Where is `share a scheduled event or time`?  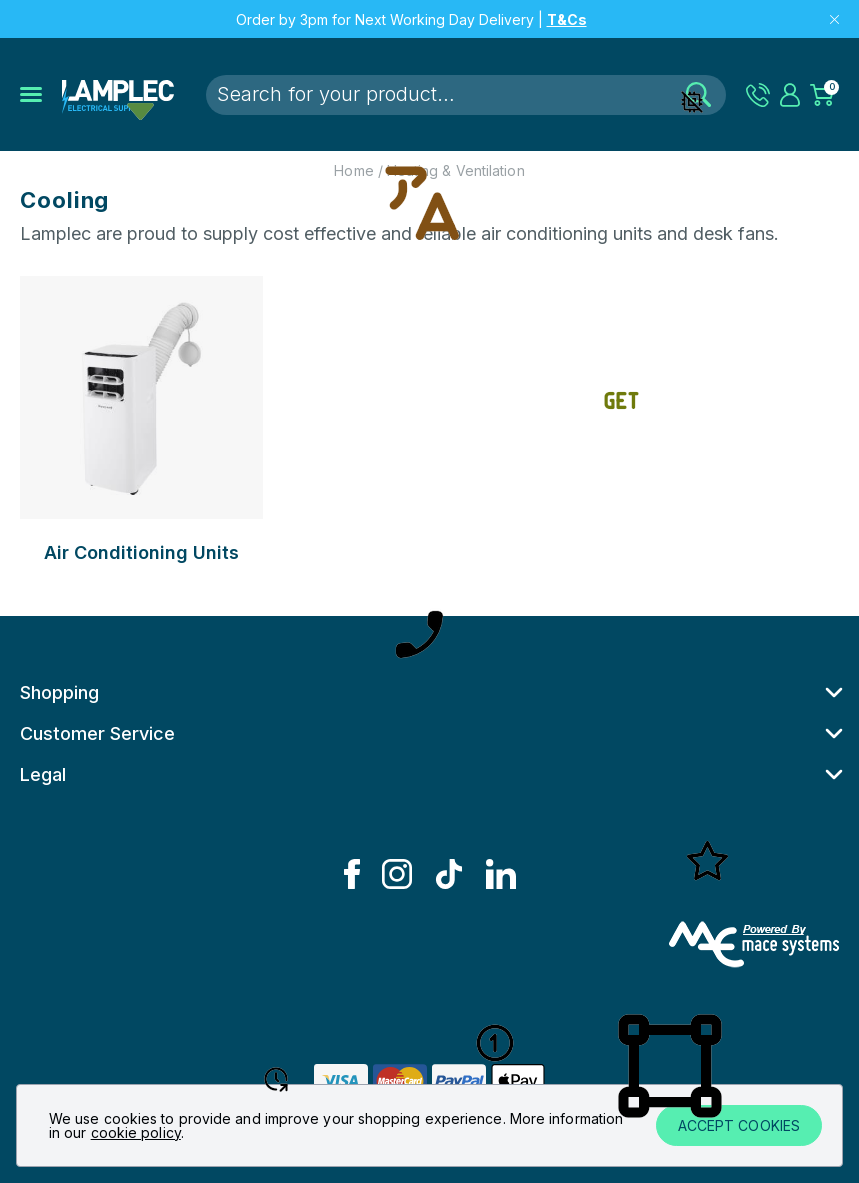 share a scheduled event or time is located at coordinates (276, 1079).